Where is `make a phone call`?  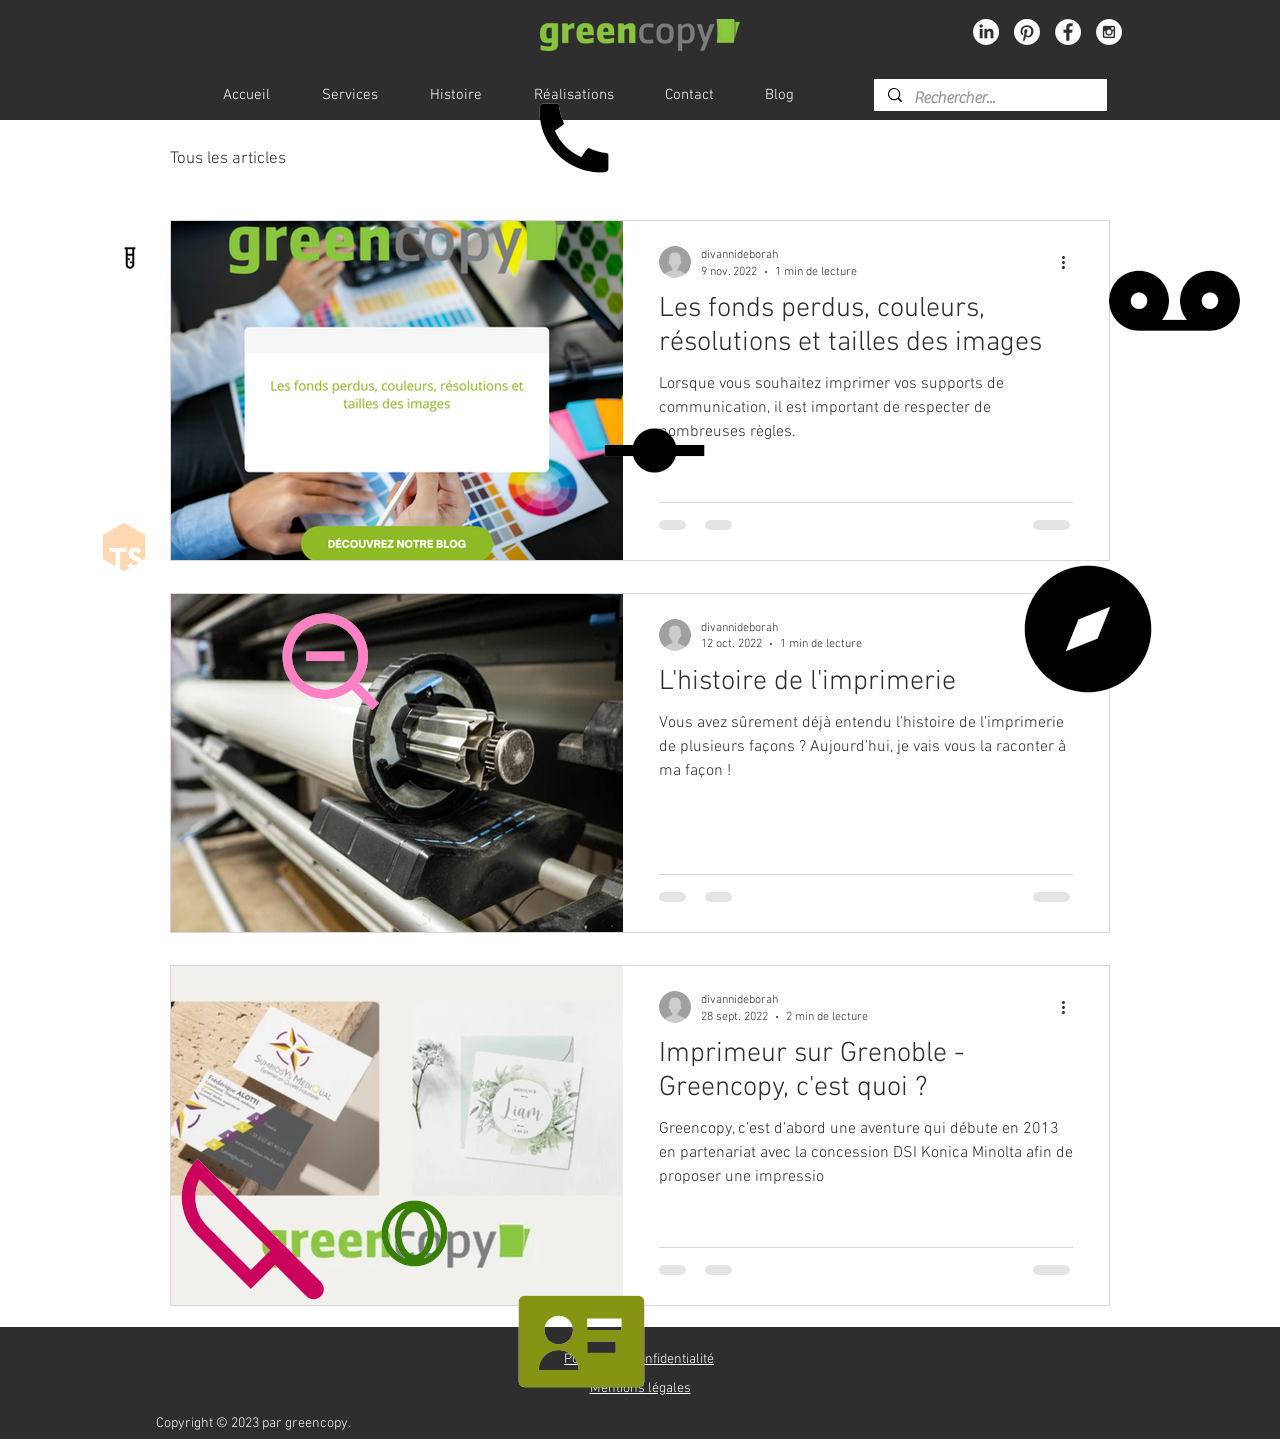
make a phone call is located at coordinates (574, 138).